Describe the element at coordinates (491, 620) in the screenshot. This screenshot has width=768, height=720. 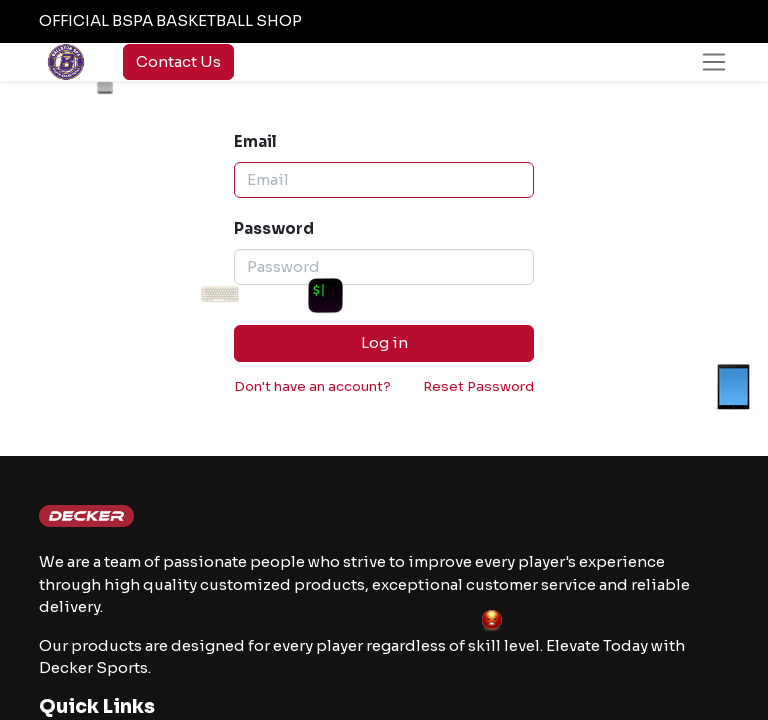
I see `indicates angry or frustrated reaction` at that location.